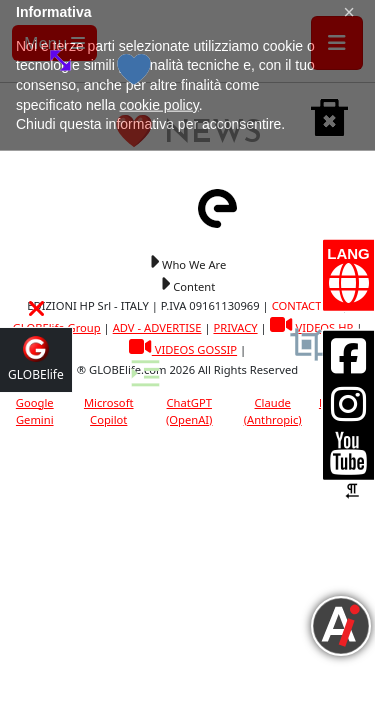 The width and height of the screenshot is (375, 720). I want to click on expand content diagonally, so click(60, 60).